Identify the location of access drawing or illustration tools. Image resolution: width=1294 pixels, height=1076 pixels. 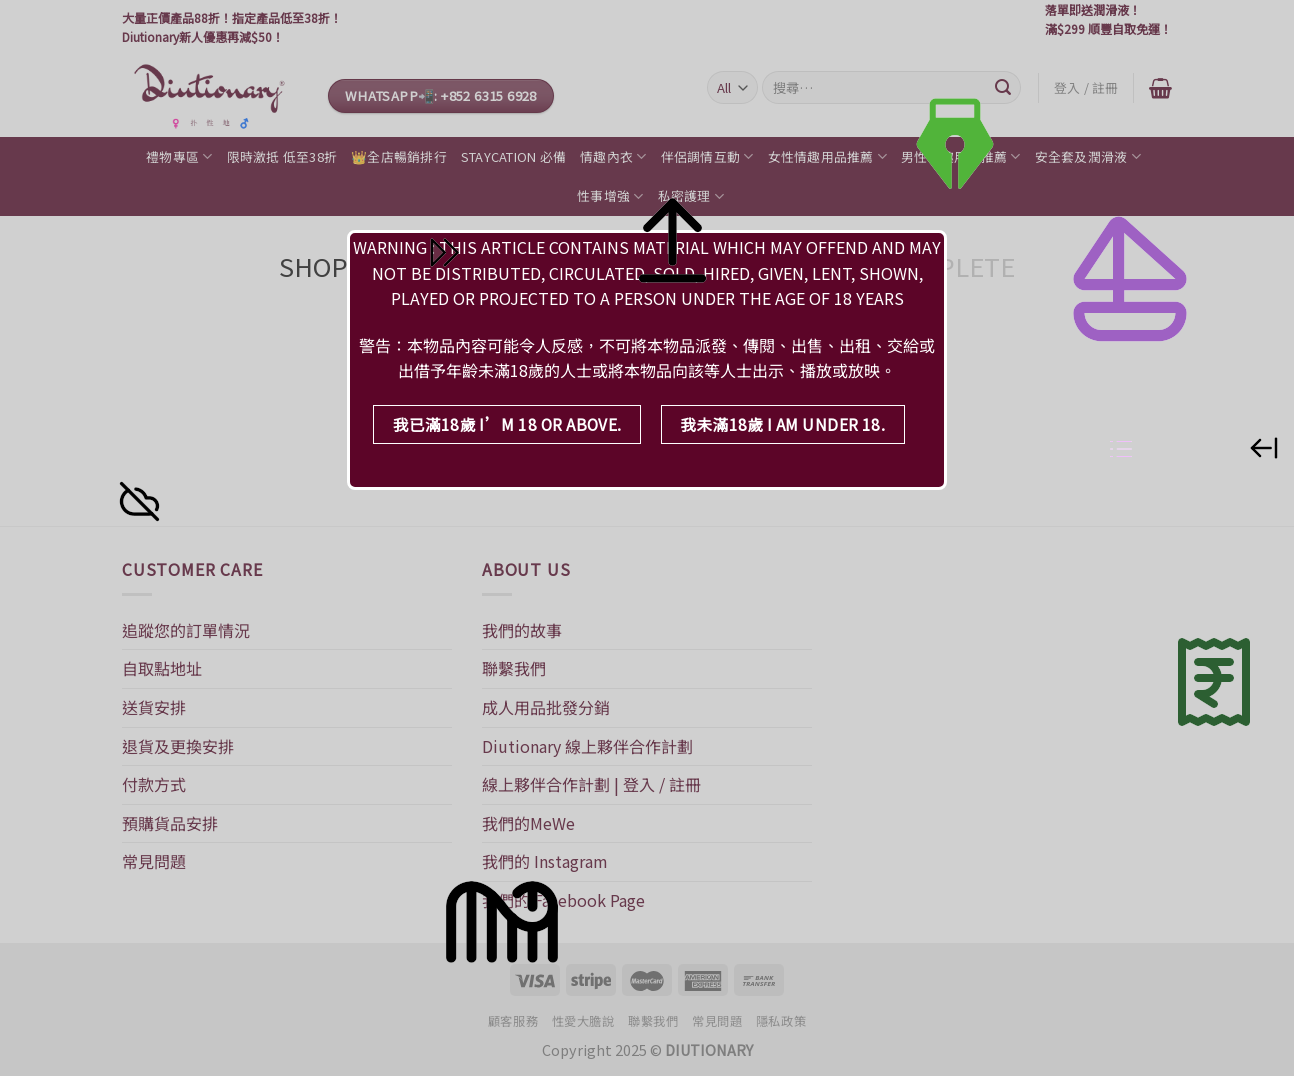
(955, 143).